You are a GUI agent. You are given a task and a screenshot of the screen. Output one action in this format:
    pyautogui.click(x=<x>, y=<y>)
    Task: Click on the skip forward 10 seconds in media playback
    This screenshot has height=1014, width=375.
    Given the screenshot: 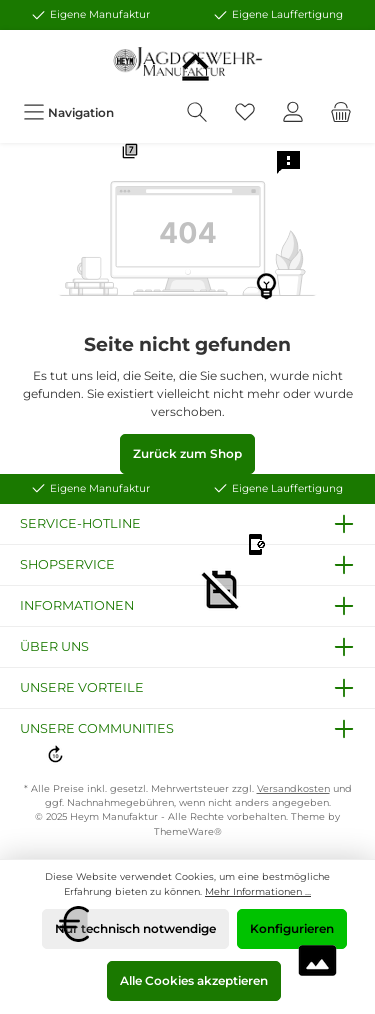 What is the action you would take?
    pyautogui.click(x=55, y=754)
    